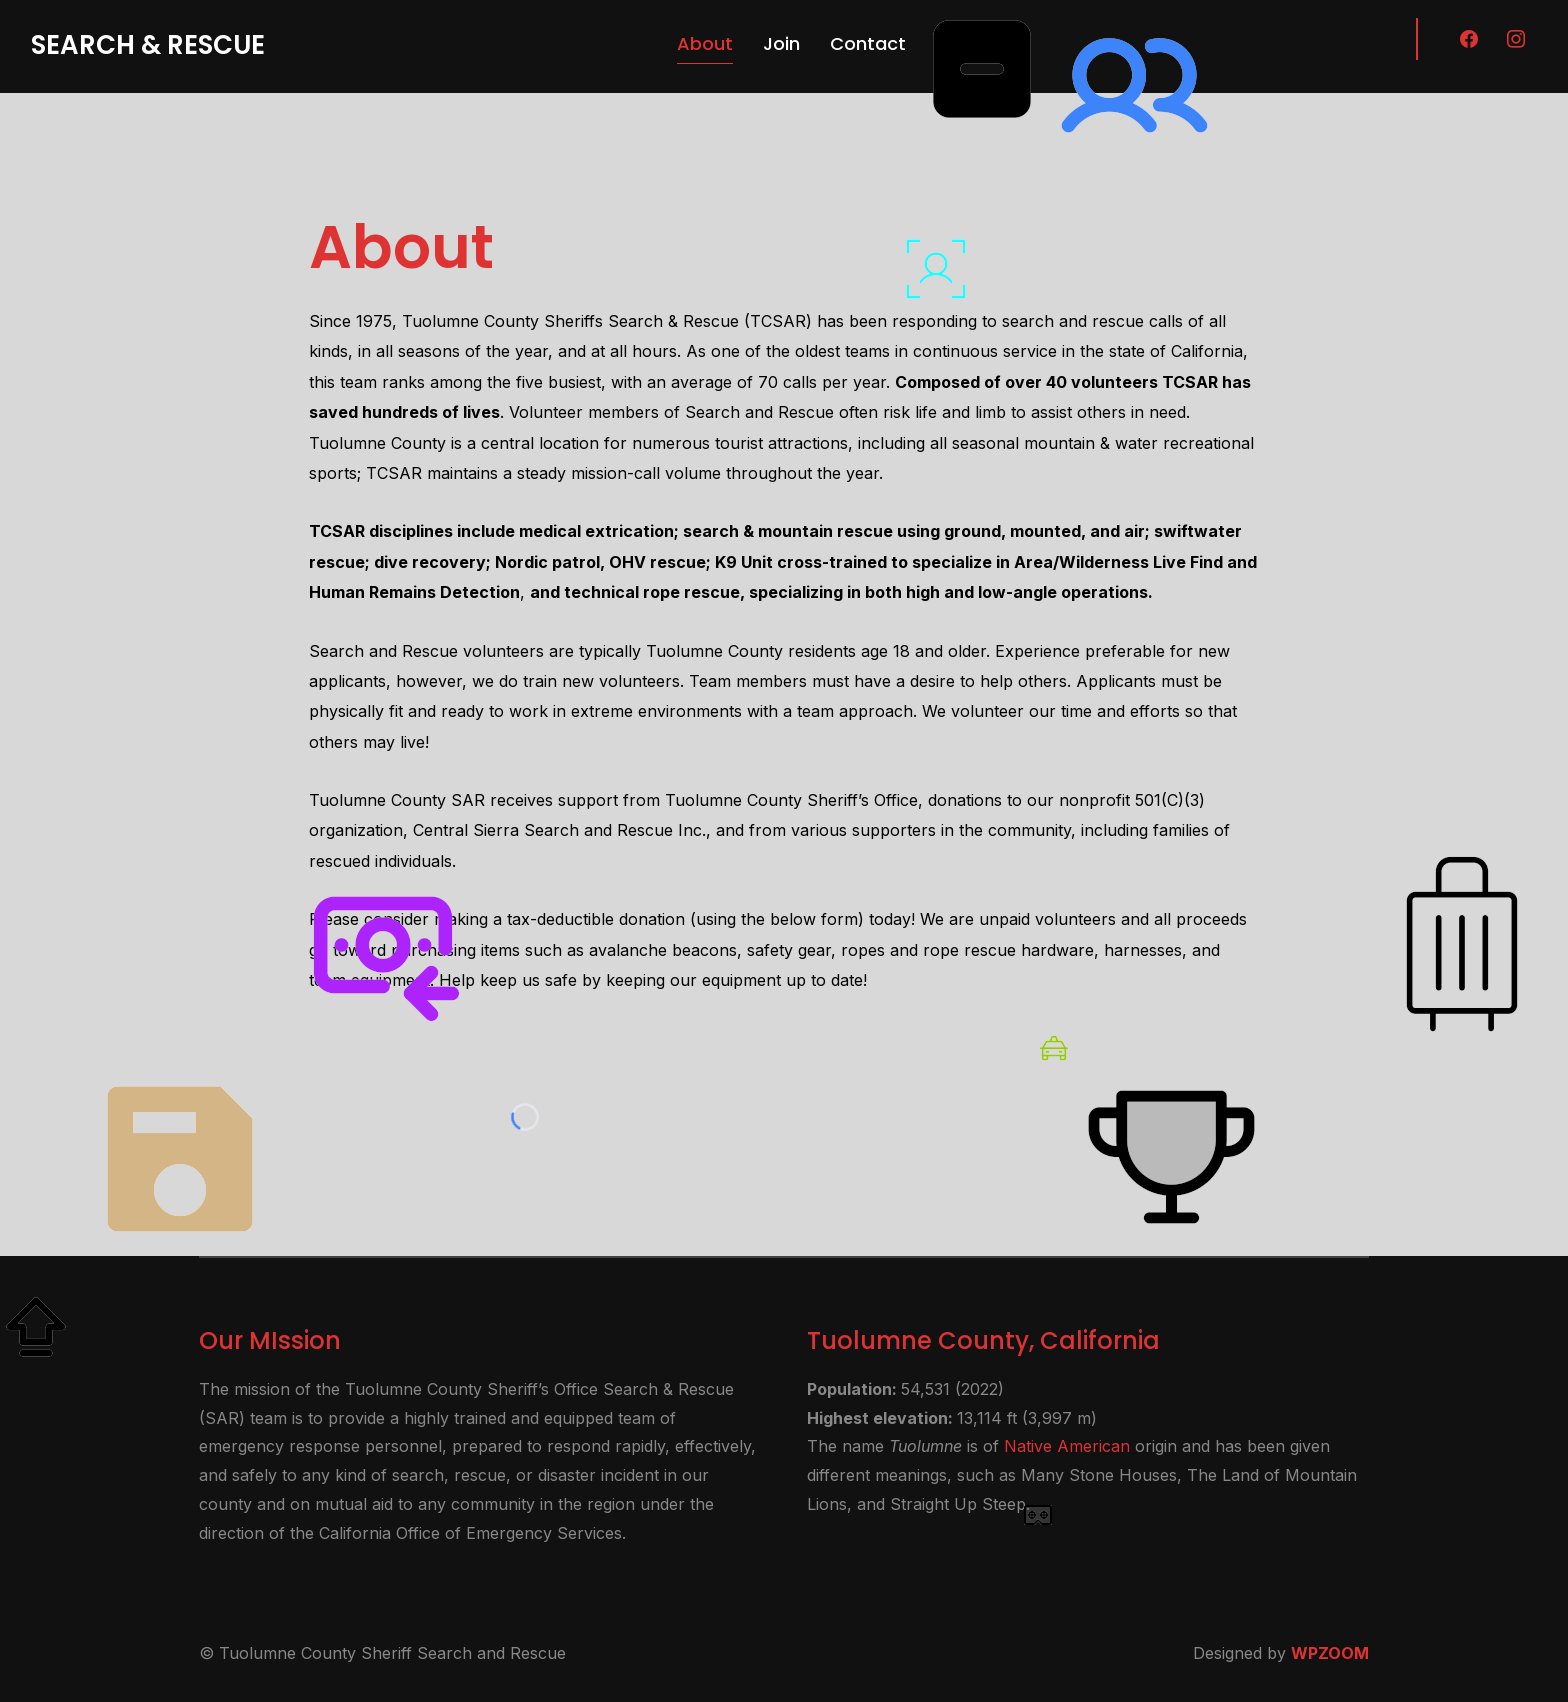 This screenshot has height=1702, width=1568. I want to click on upload a file or content, so click(36, 1329).